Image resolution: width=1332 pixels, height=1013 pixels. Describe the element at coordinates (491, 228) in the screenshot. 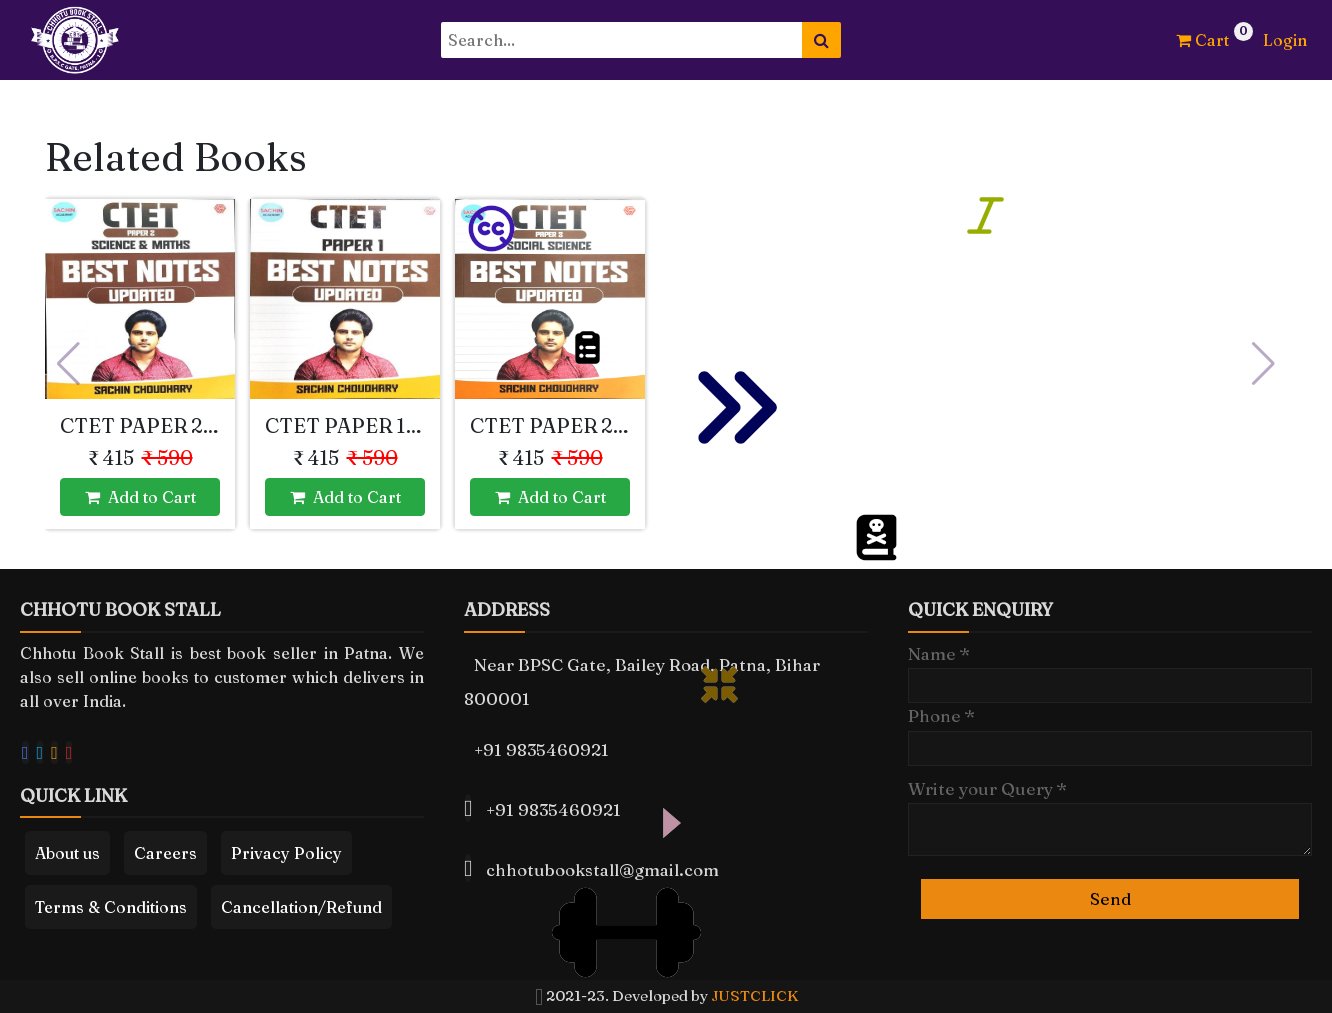

I see `indicates content is not available under creative commons license` at that location.